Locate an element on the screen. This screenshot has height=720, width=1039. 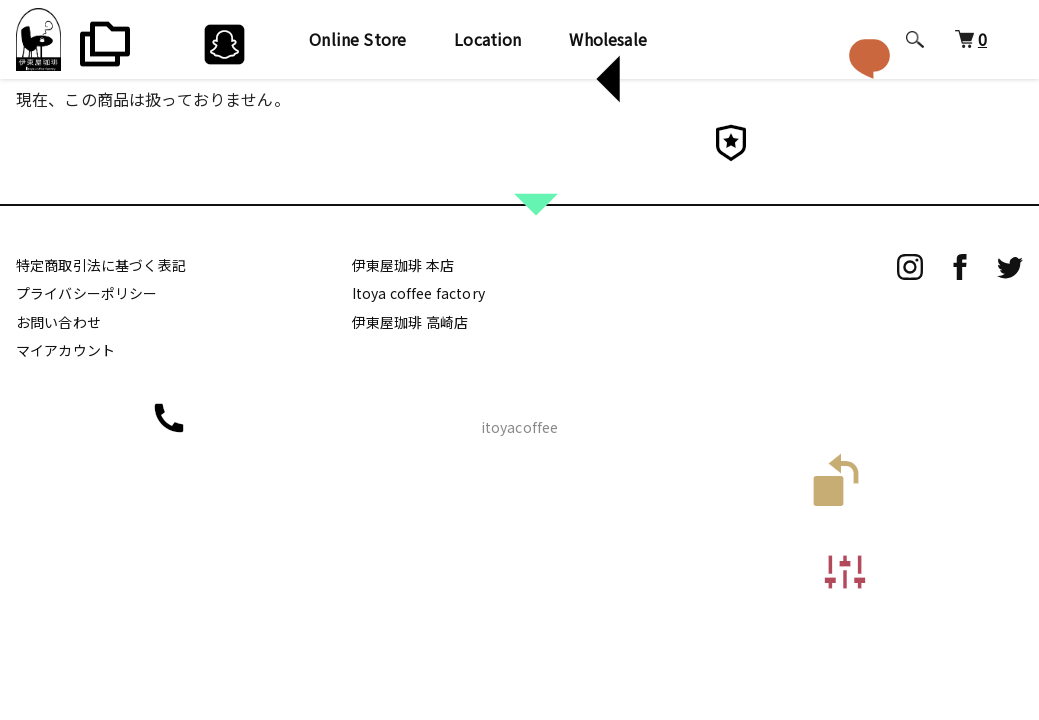
rotate object counterclockwise is located at coordinates (836, 481).